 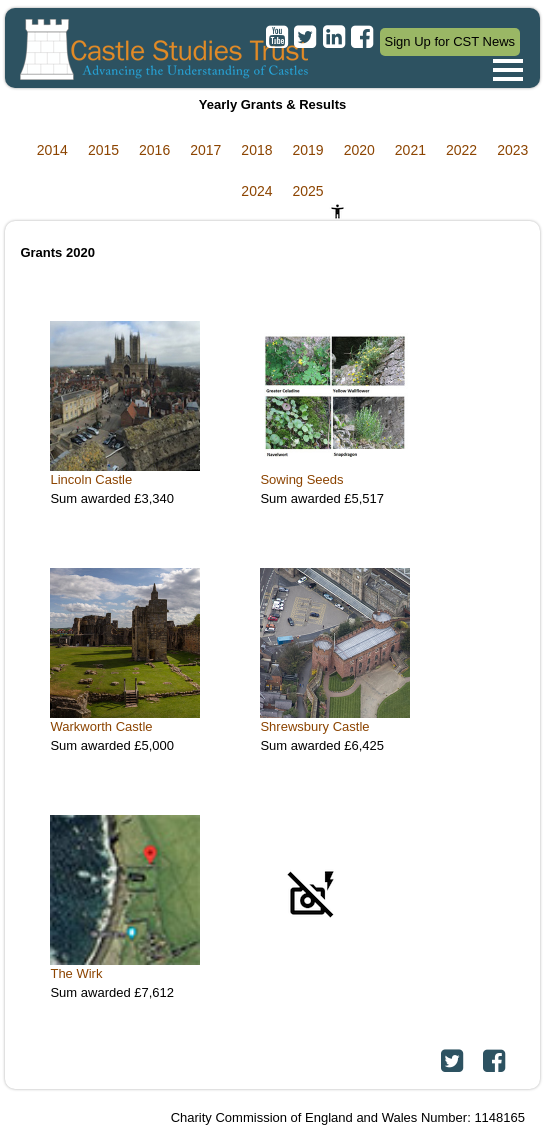 What do you see at coordinates (337, 211) in the screenshot?
I see `access accessibility settings` at bounding box center [337, 211].